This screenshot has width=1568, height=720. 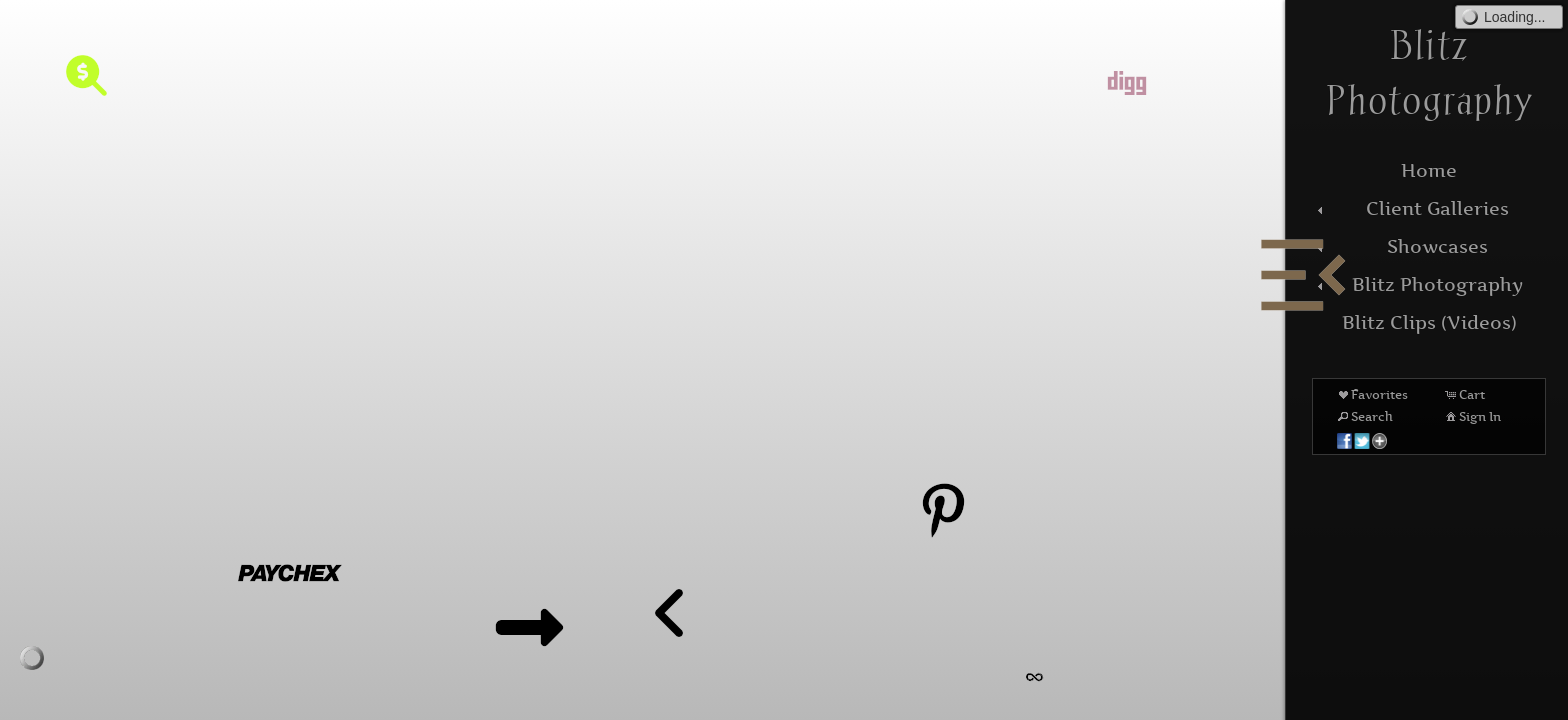 I want to click on visit digg social news website, so click(x=1127, y=83).